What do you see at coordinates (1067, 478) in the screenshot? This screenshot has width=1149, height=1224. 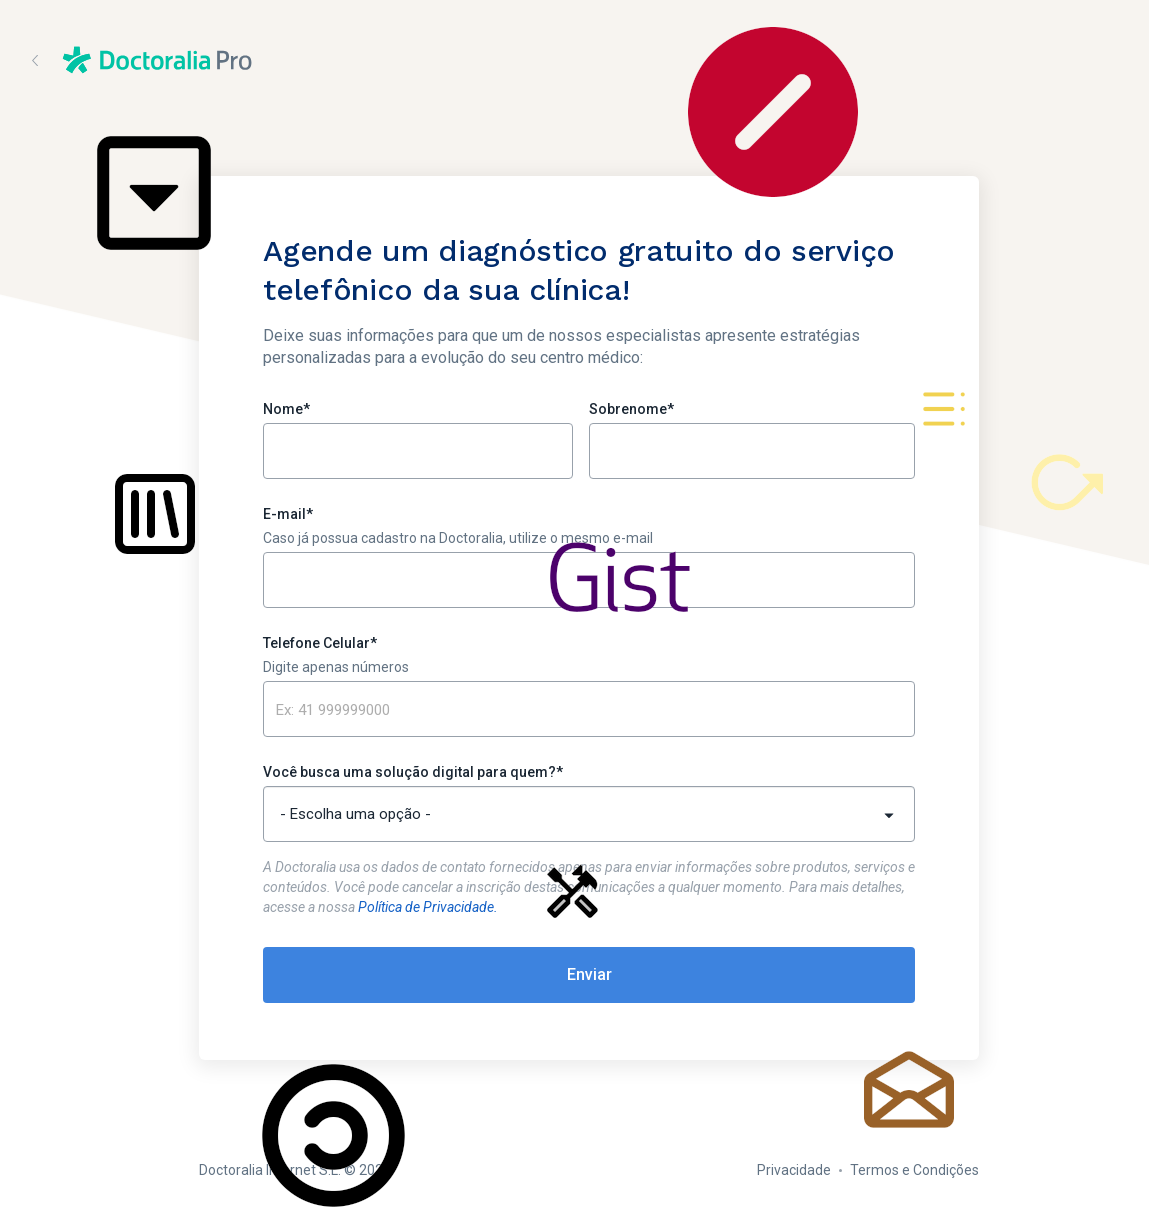 I see `repeat or loop an action` at bounding box center [1067, 478].